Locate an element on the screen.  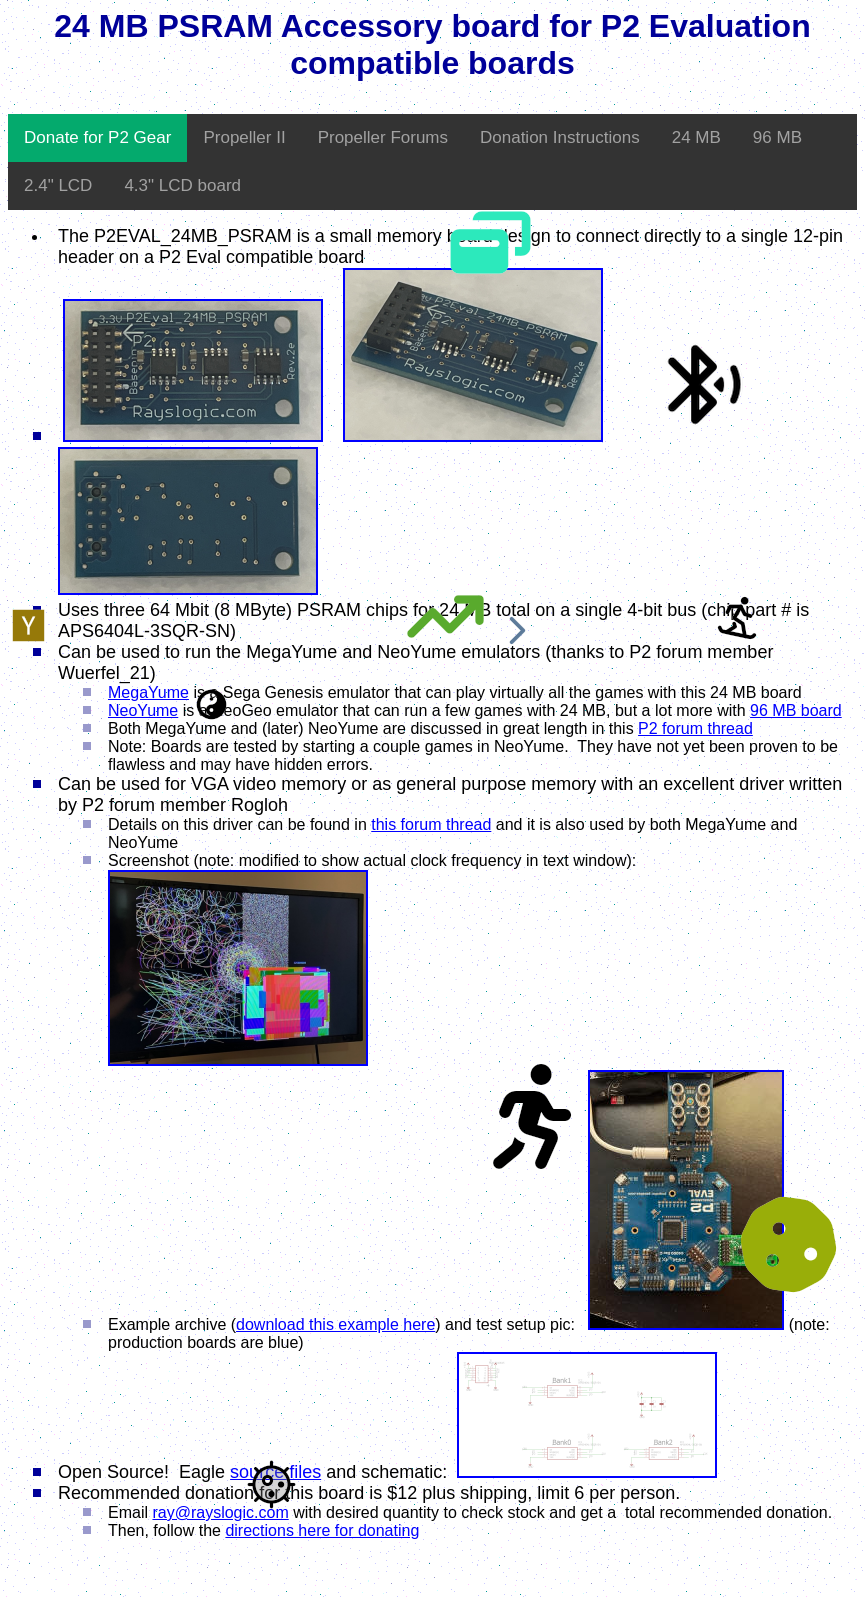
toggle between light and dark mode is located at coordinates (211, 704).